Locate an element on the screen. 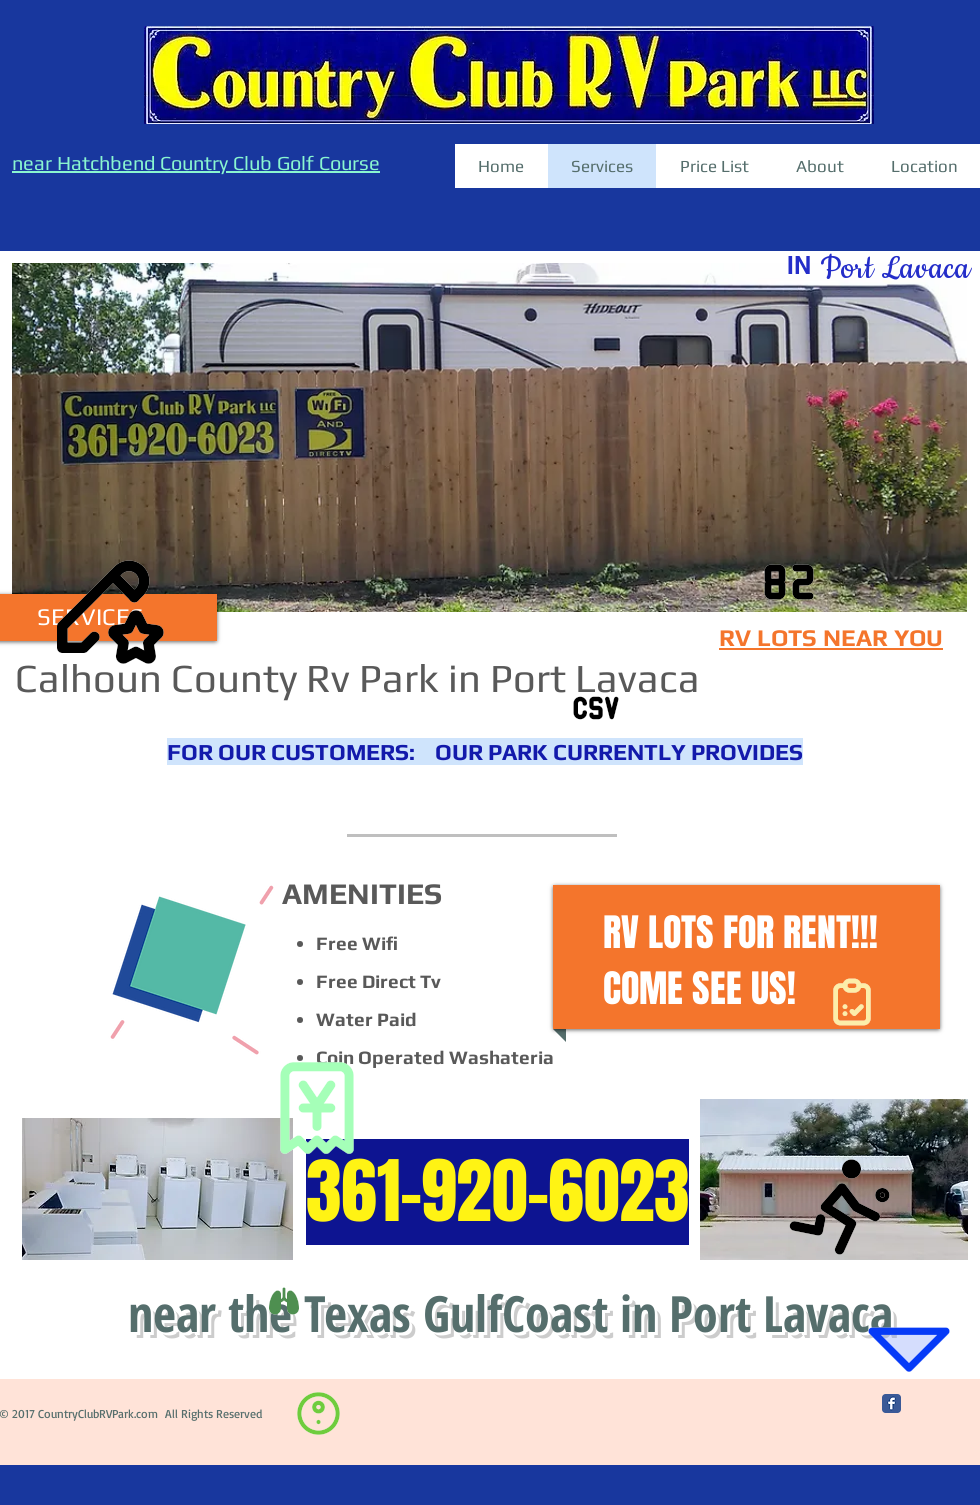  access respiratory health information is located at coordinates (284, 1301).